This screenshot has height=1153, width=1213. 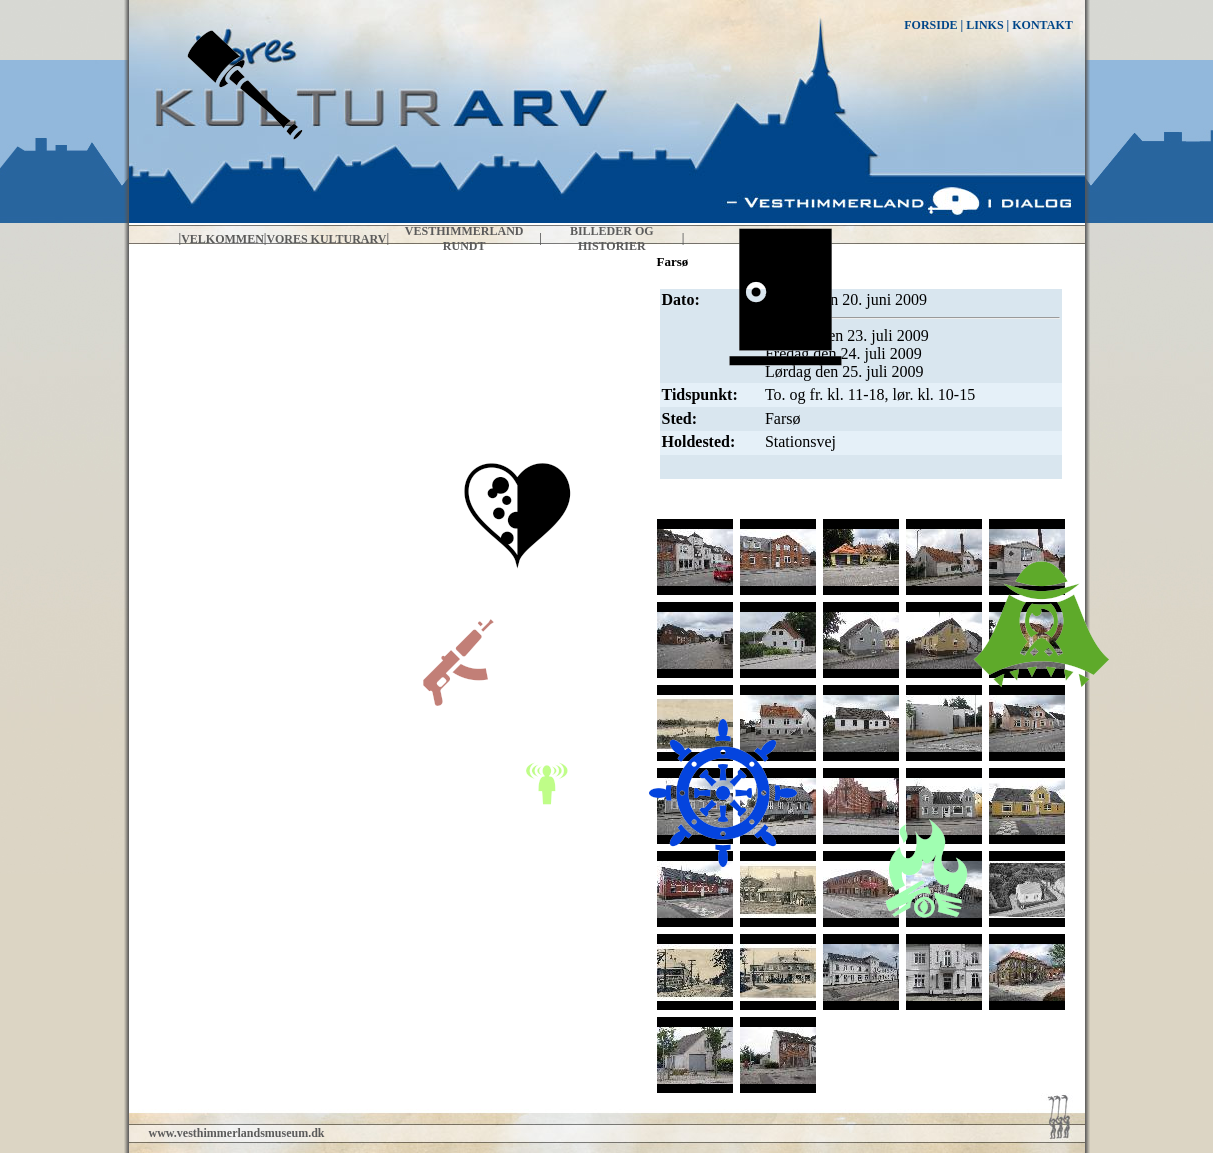 I want to click on equip stick grenade weapon, so click(x=245, y=85).